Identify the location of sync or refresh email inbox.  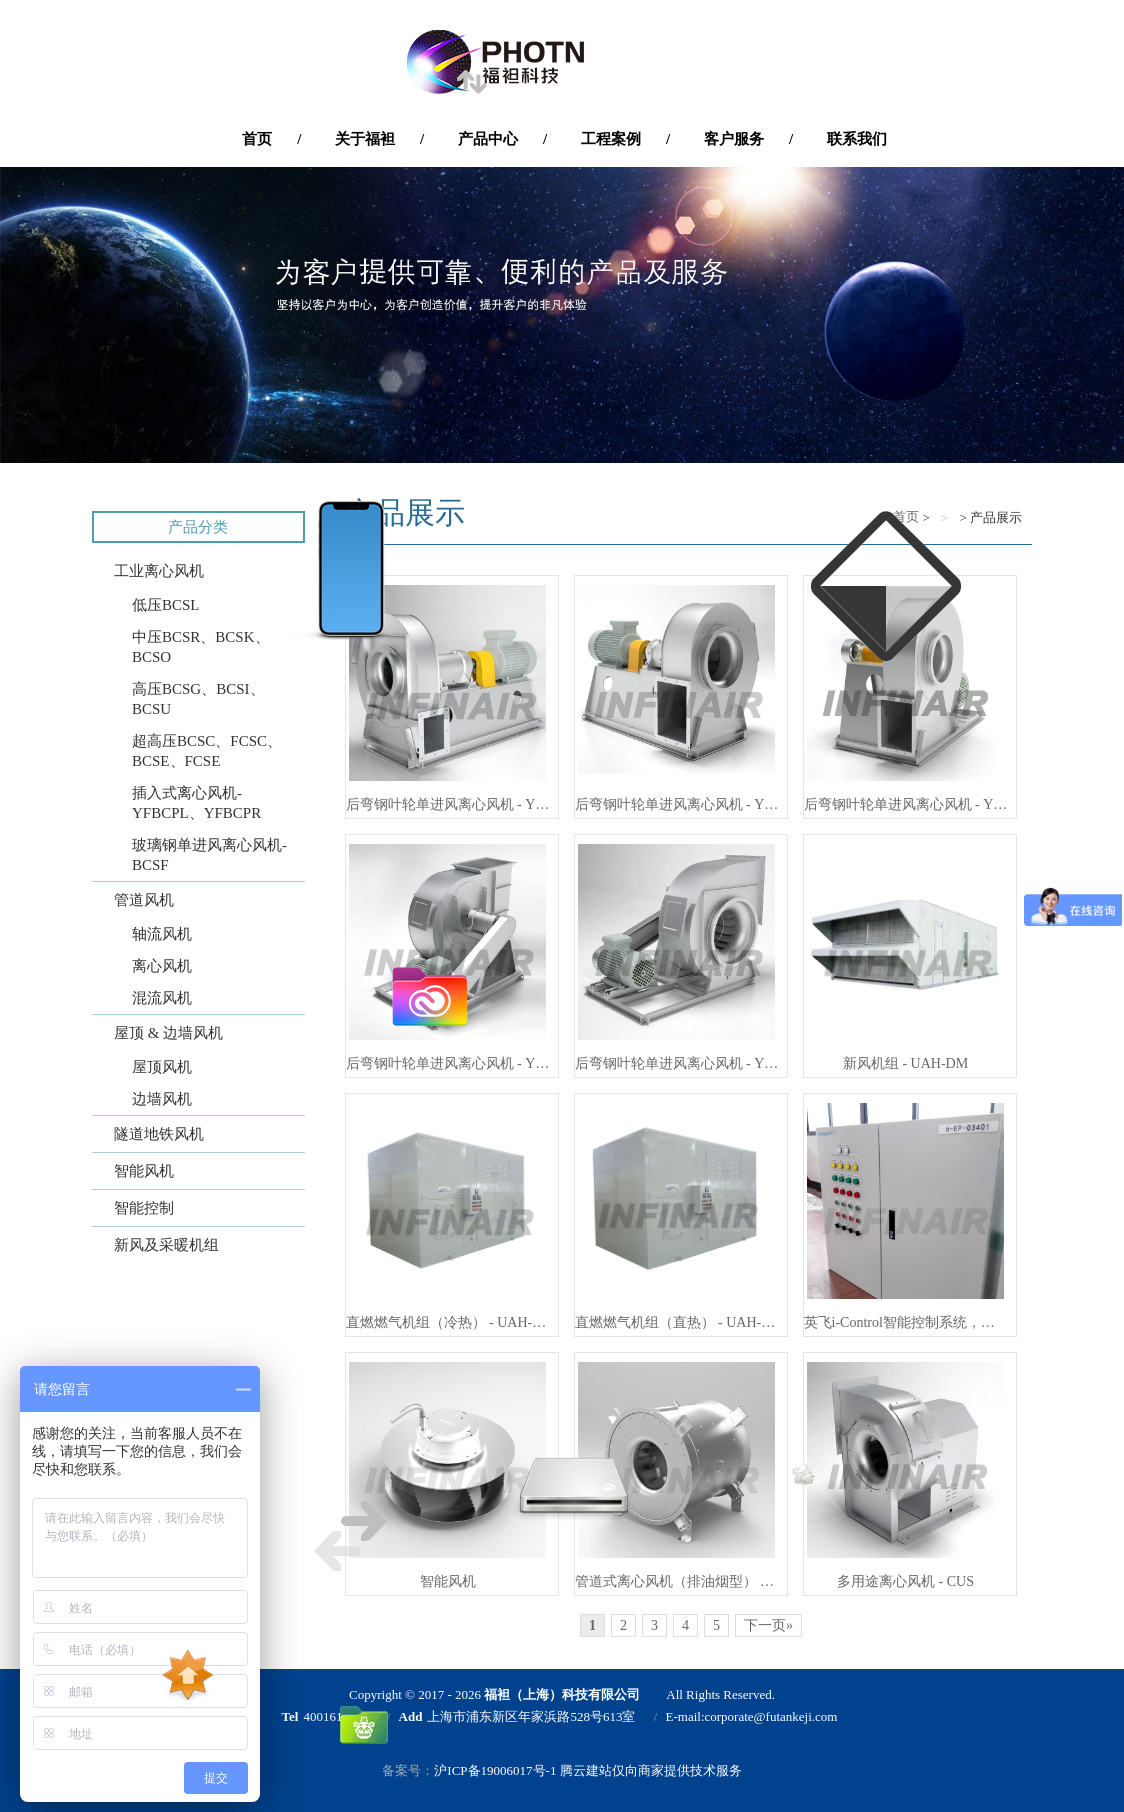
(472, 83).